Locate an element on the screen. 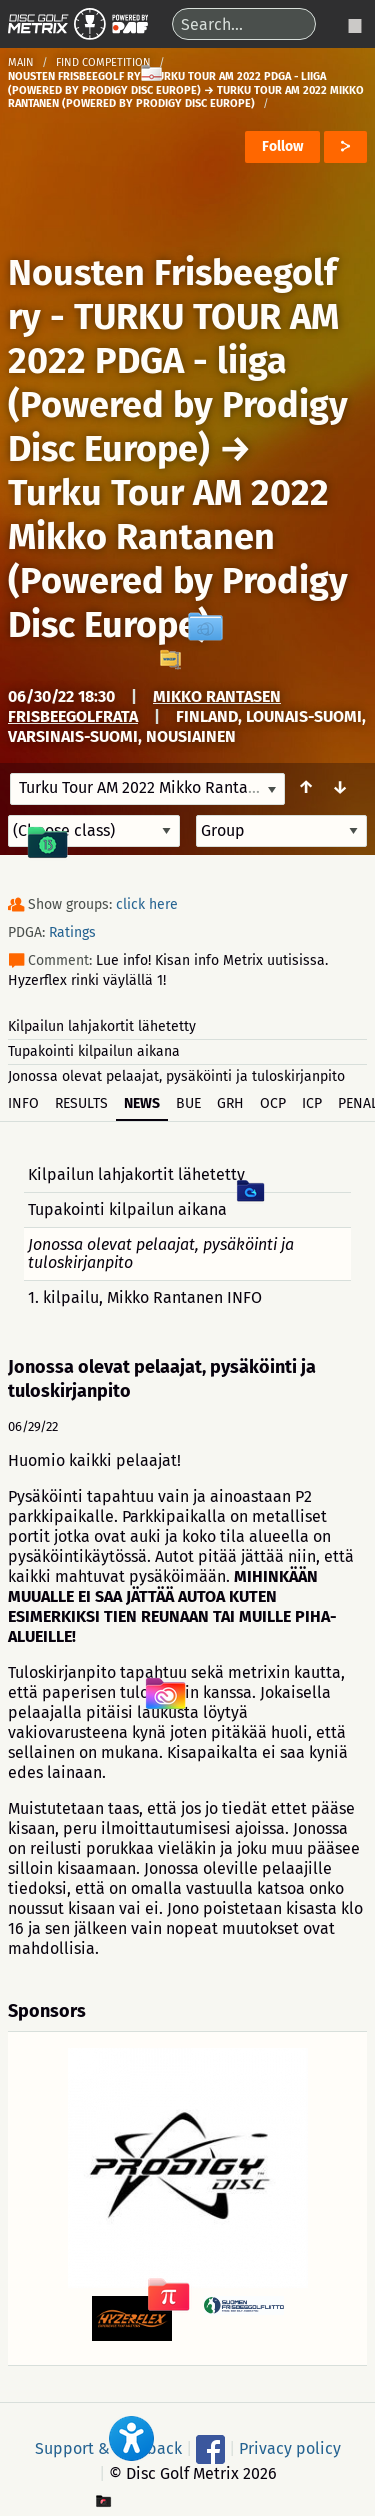 Image resolution: width=375 pixels, height=2516 pixels. open pokémon premier ball themed folder is located at coordinates (151, 73).